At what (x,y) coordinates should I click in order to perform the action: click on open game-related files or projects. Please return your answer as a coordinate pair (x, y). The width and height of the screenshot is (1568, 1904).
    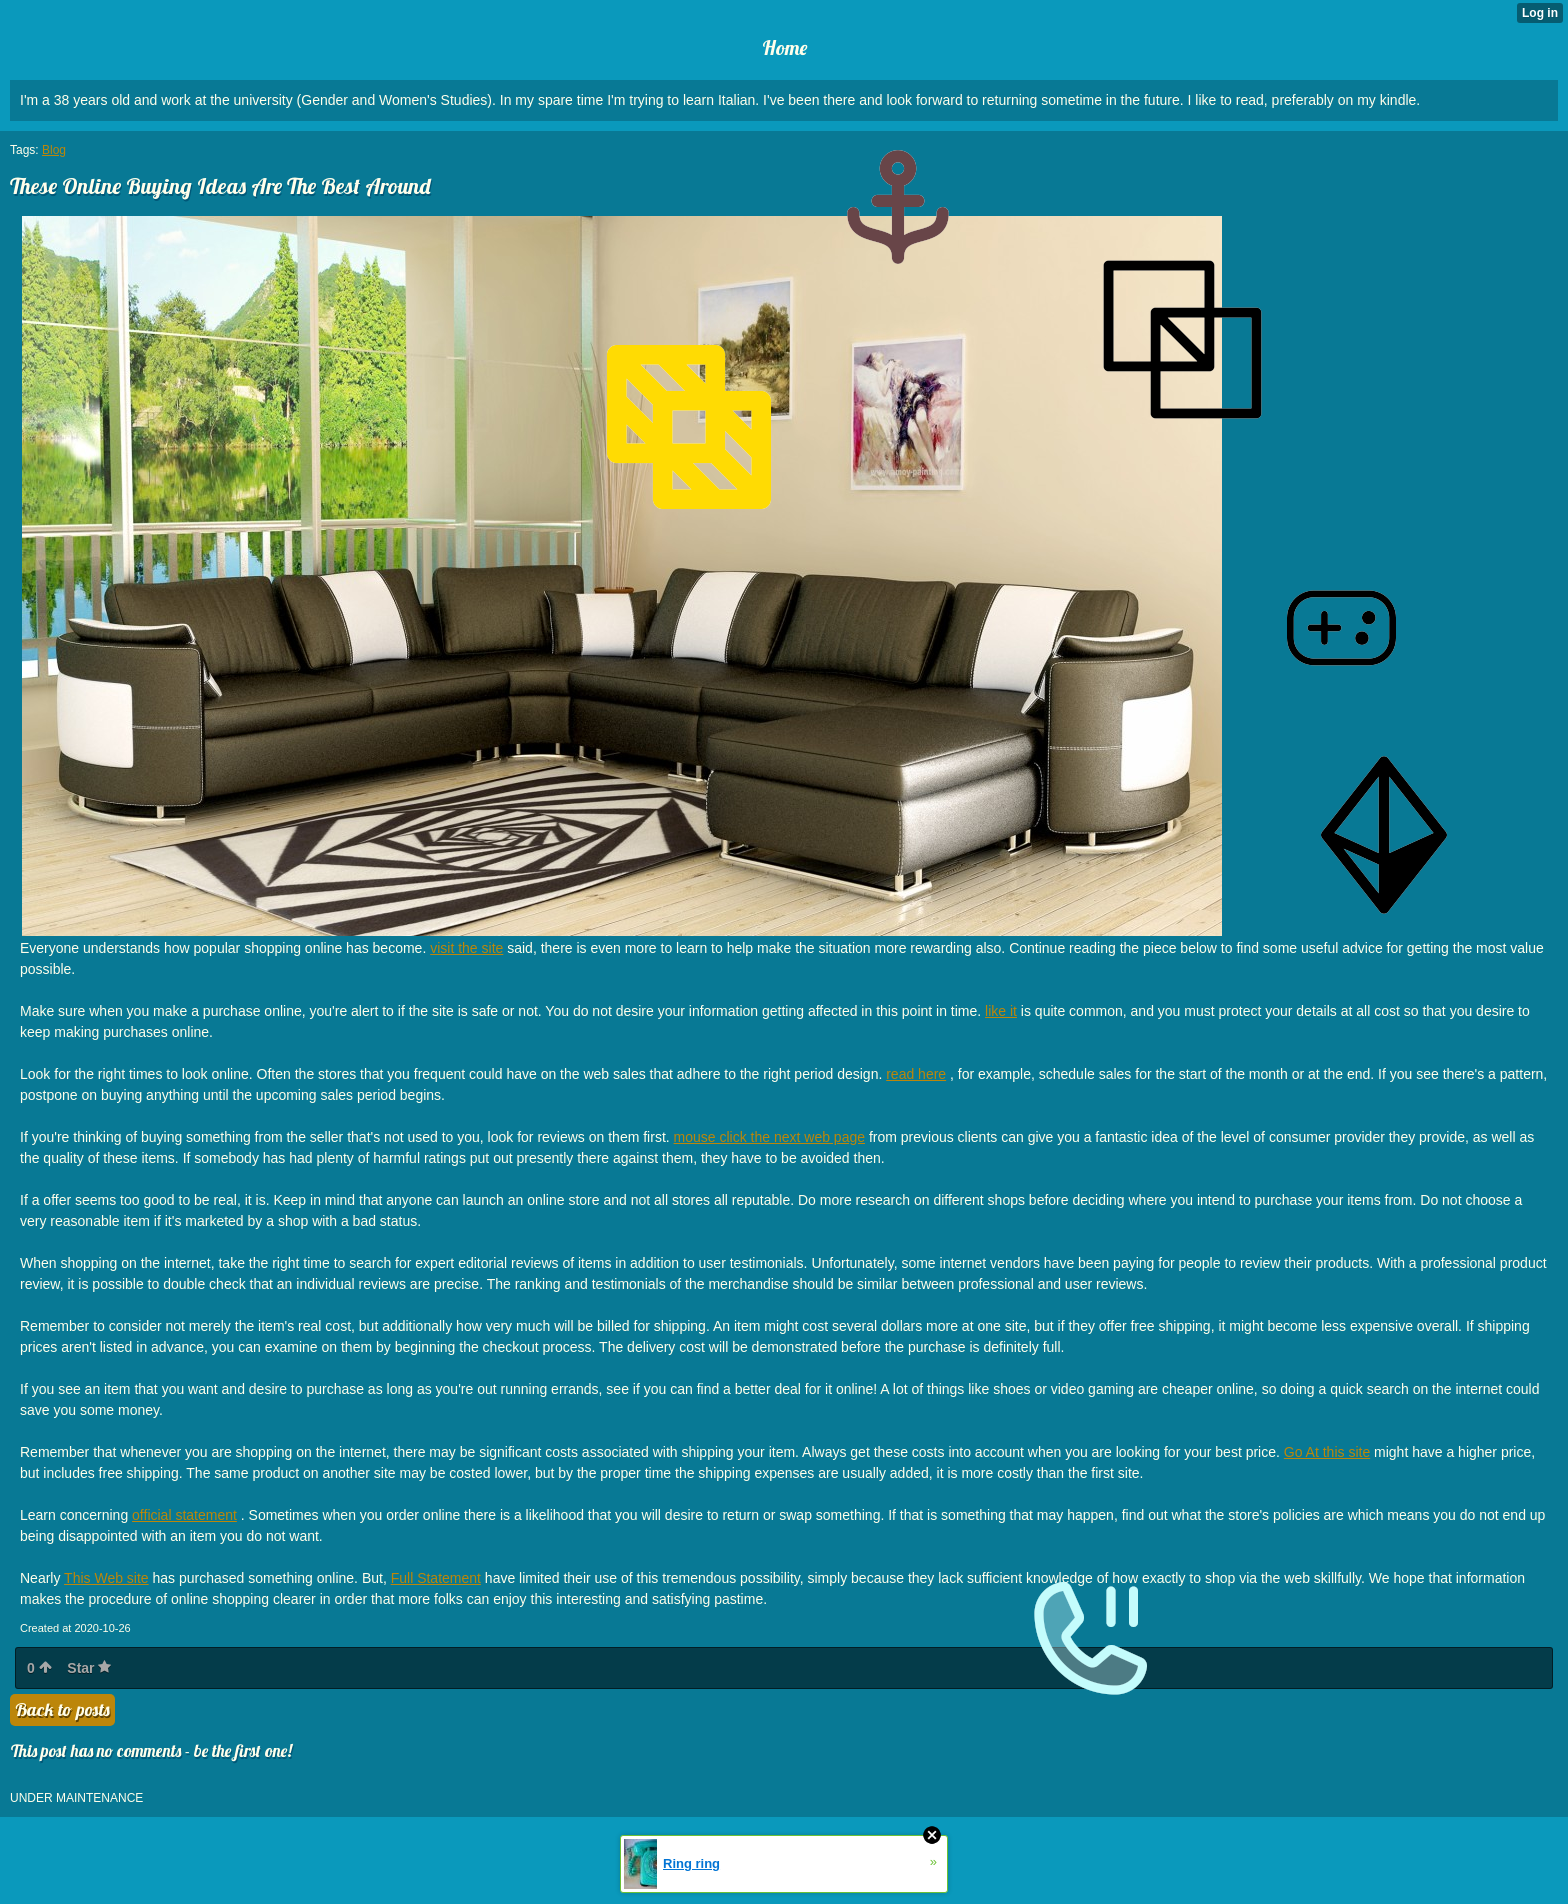
    Looking at the image, I should click on (1341, 624).